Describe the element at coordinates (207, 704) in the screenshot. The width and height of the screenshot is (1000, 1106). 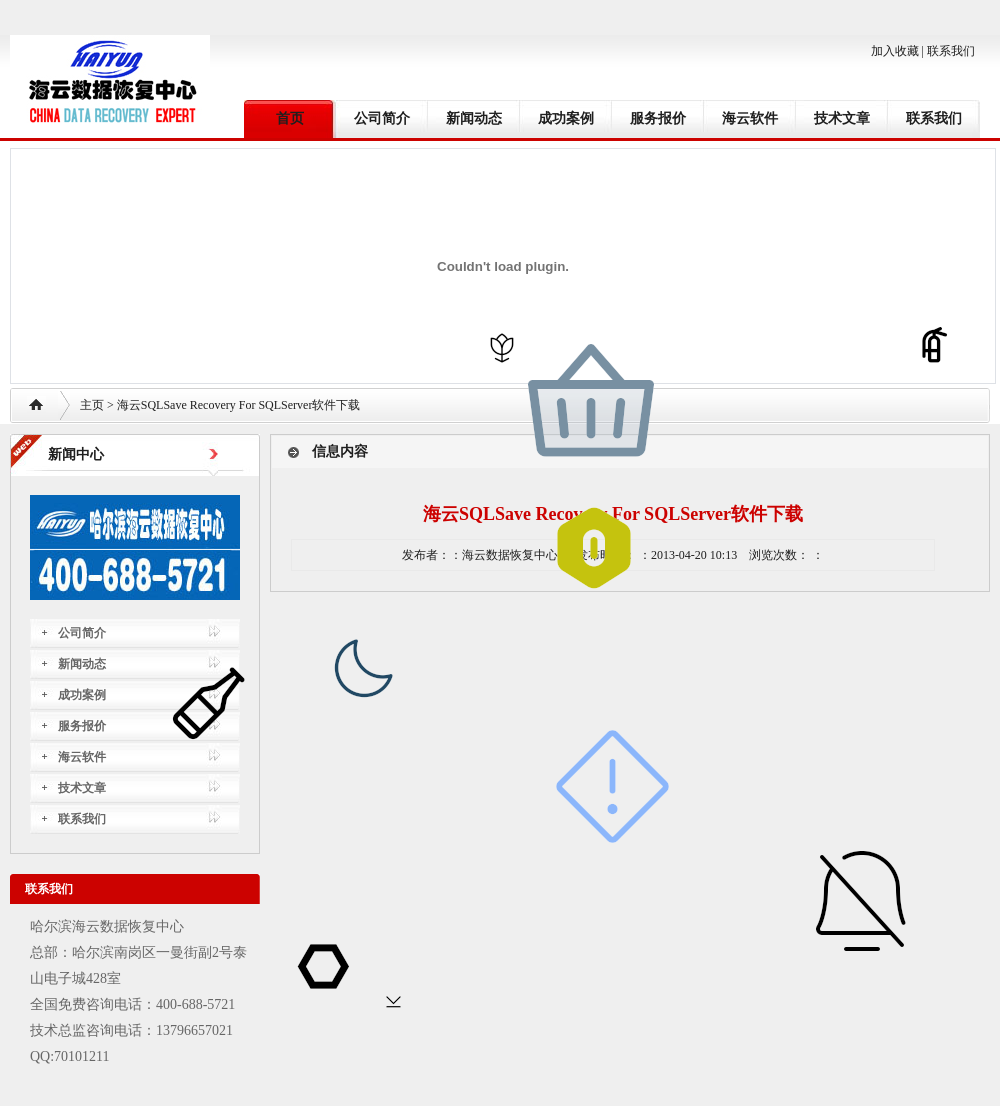
I see `browse bars or breweries nearby` at that location.